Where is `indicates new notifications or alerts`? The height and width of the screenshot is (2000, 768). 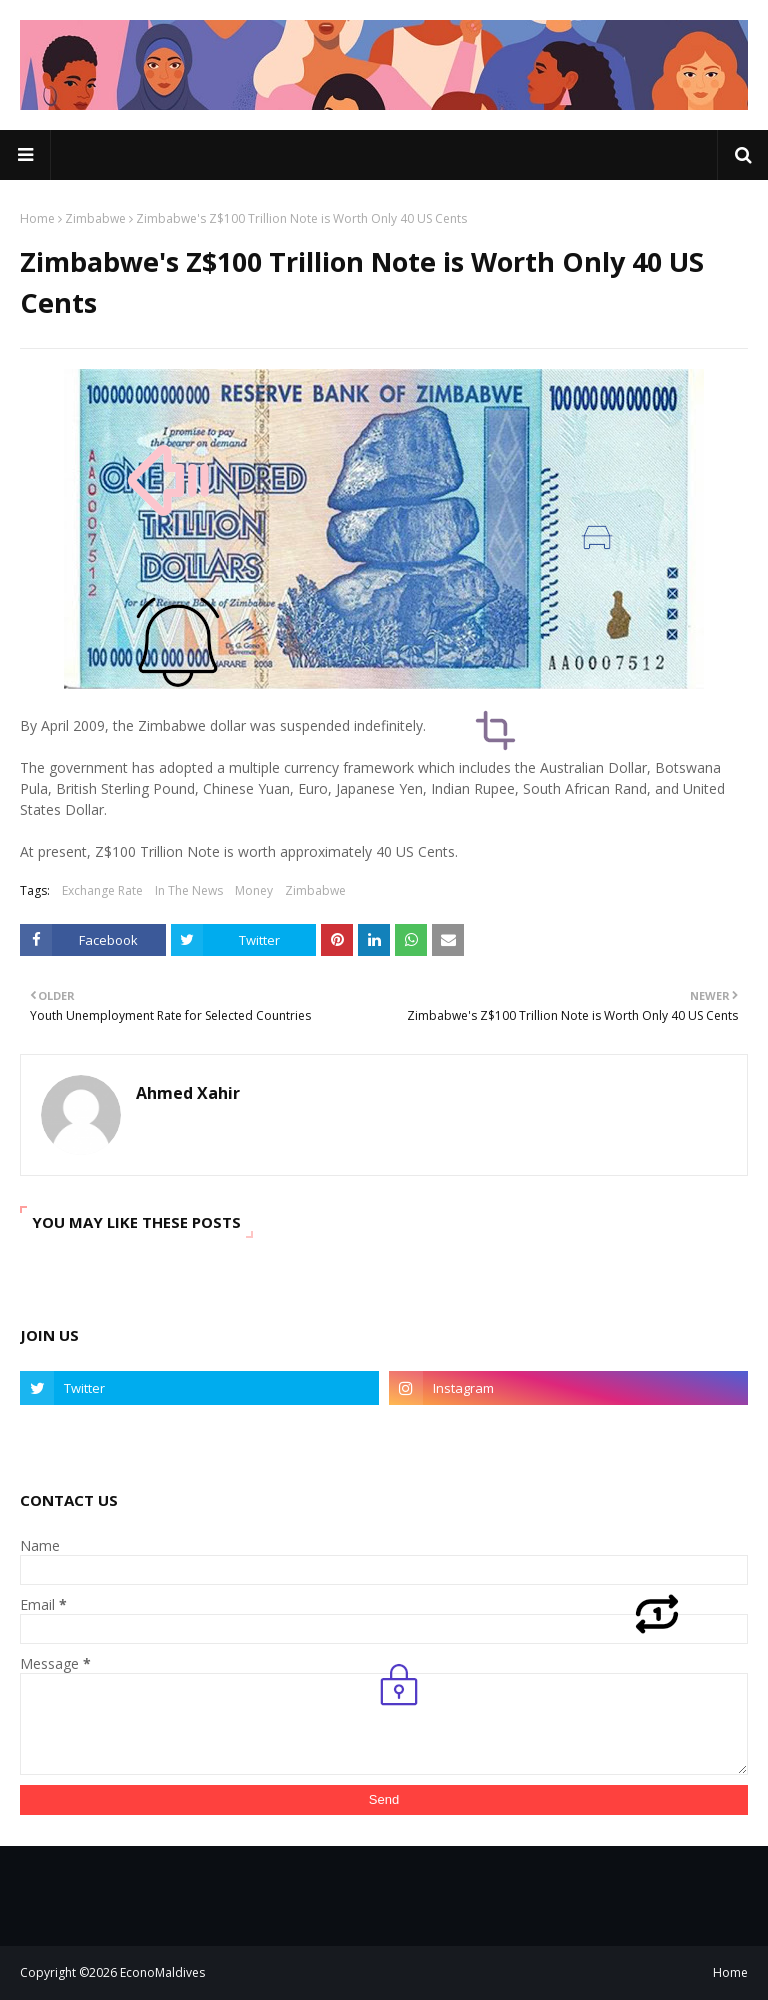
indicates new notifications or alerts is located at coordinates (178, 644).